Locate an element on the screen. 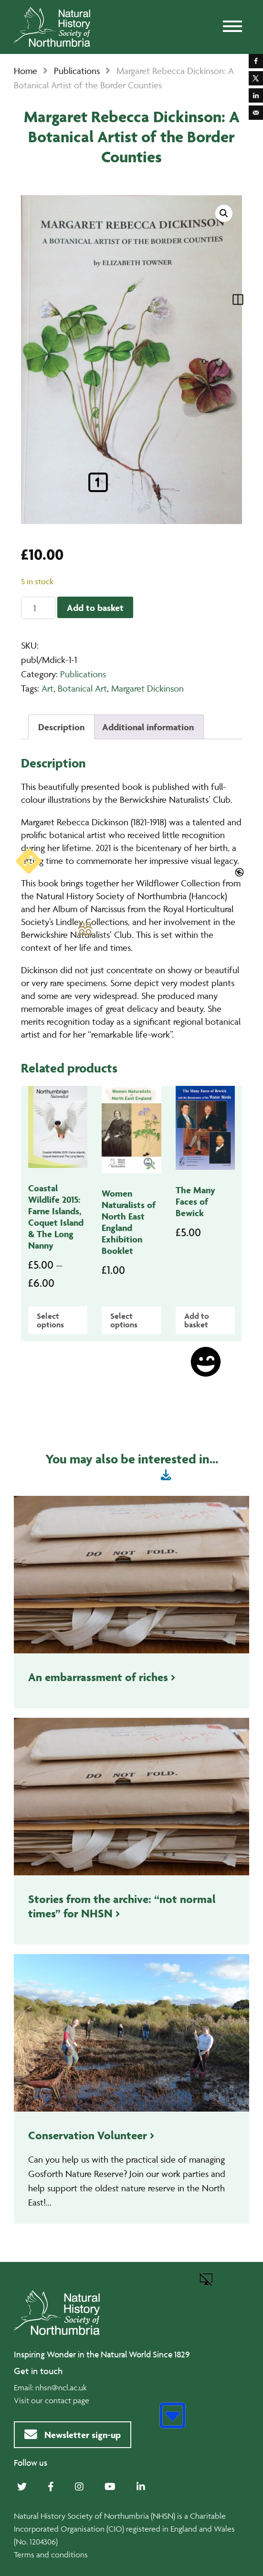 The image size is (263, 2576). desktop access is currently disabled is located at coordinates (206, 2279).